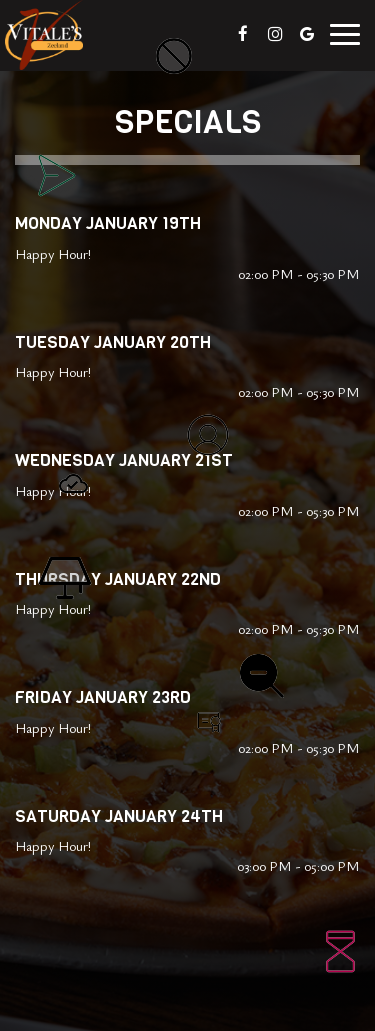  I want to click on toggle desk lamp or lighting settings, so click(65, 578).